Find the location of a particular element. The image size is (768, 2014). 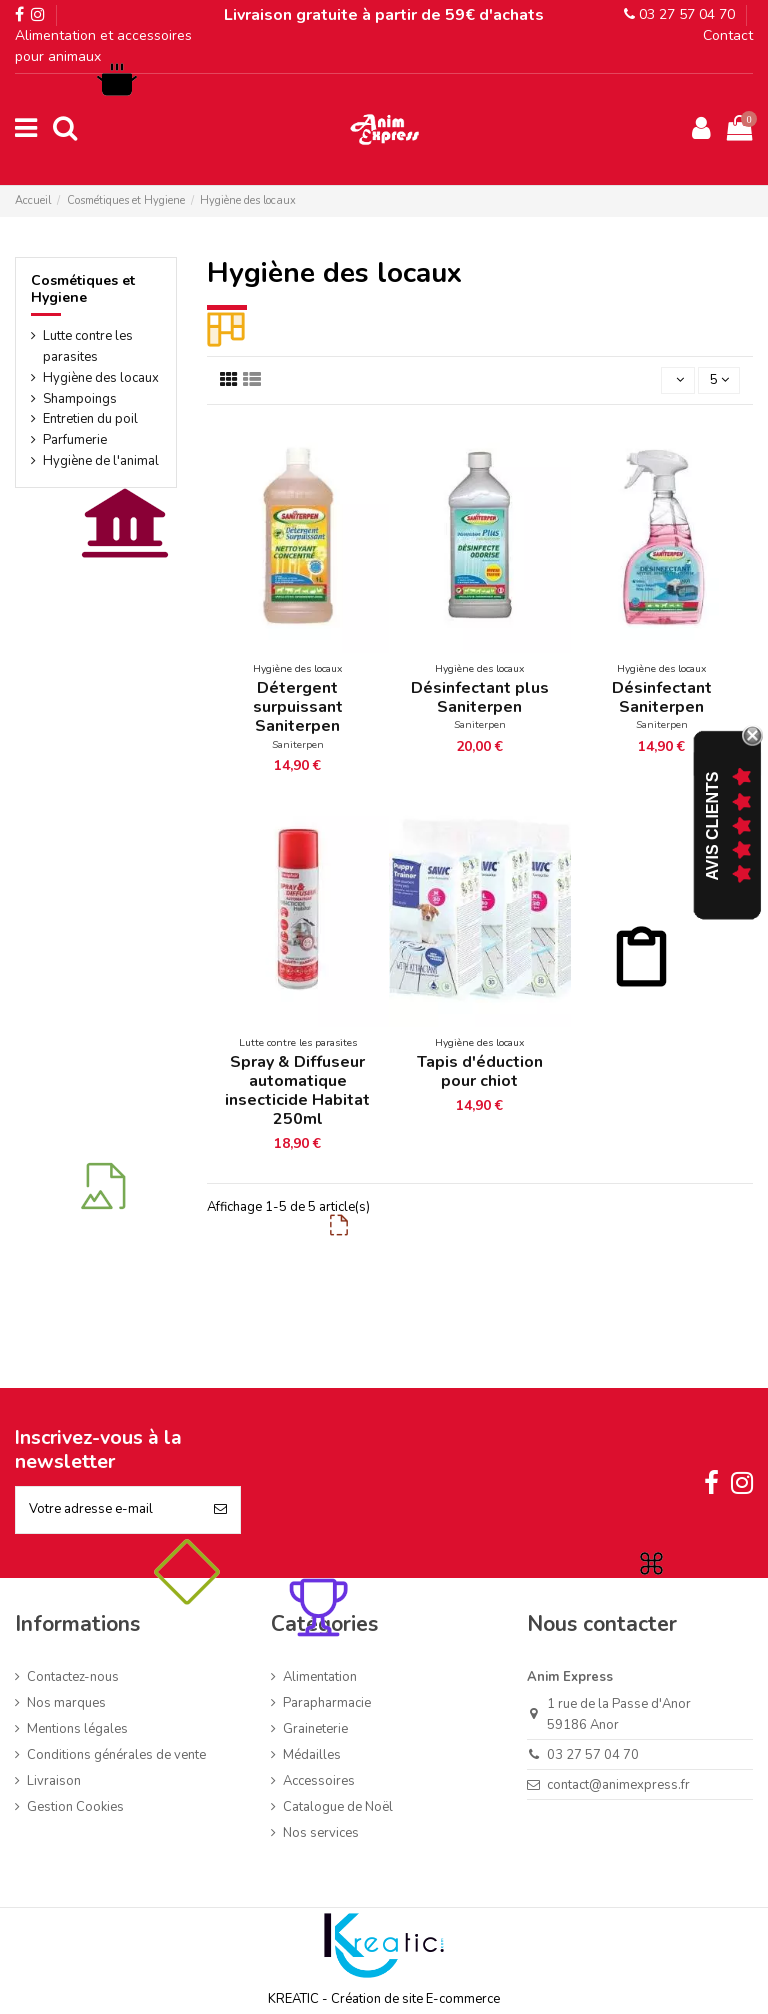

access keyboard shortcuts is located at coordinates (651, 1563).